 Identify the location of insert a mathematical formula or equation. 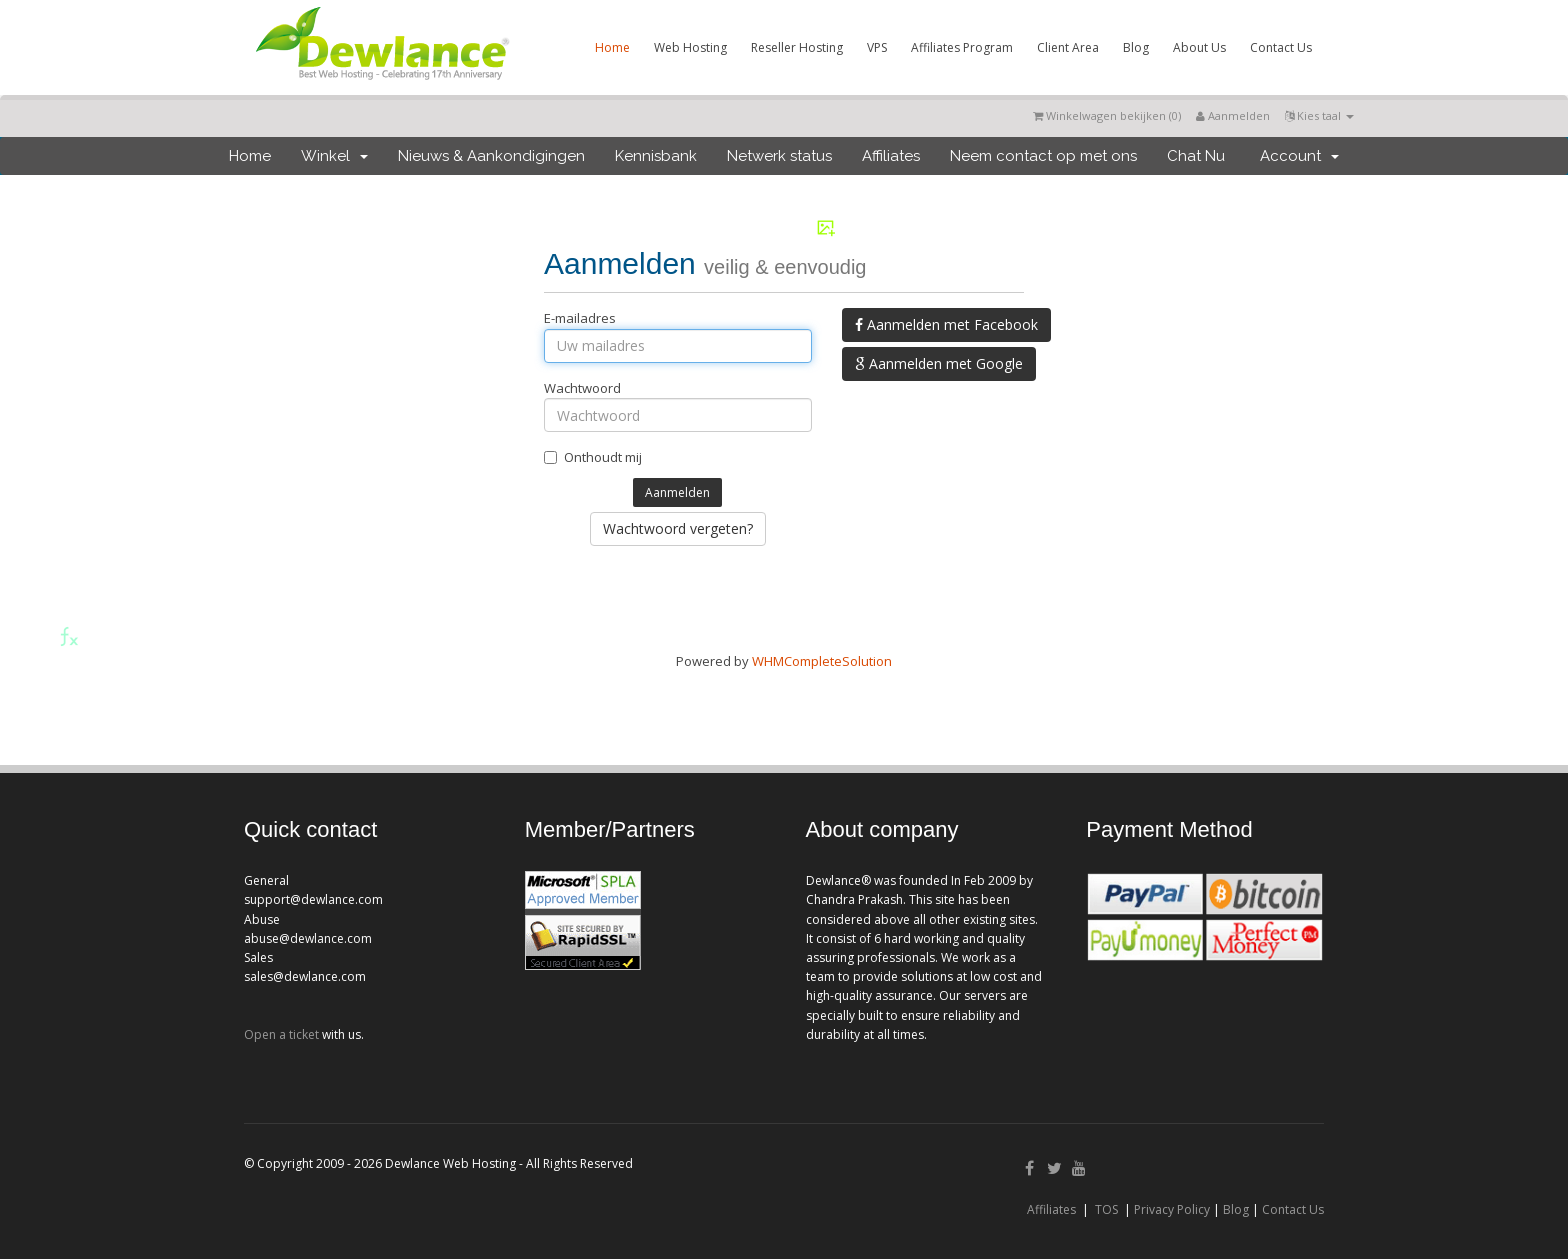
(69, 636).